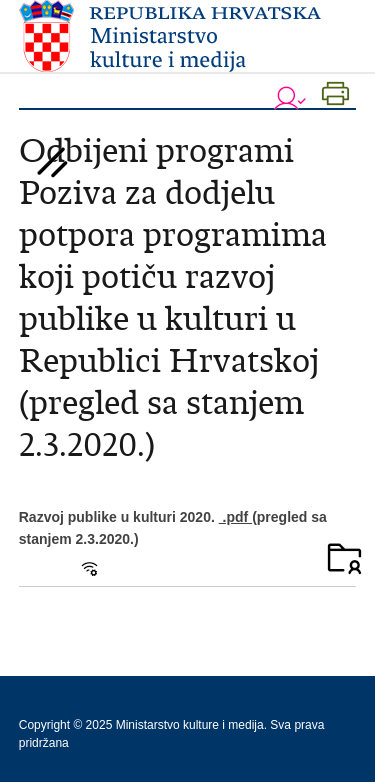  I want to click on indicates loading or processing status, so click(53, 163).